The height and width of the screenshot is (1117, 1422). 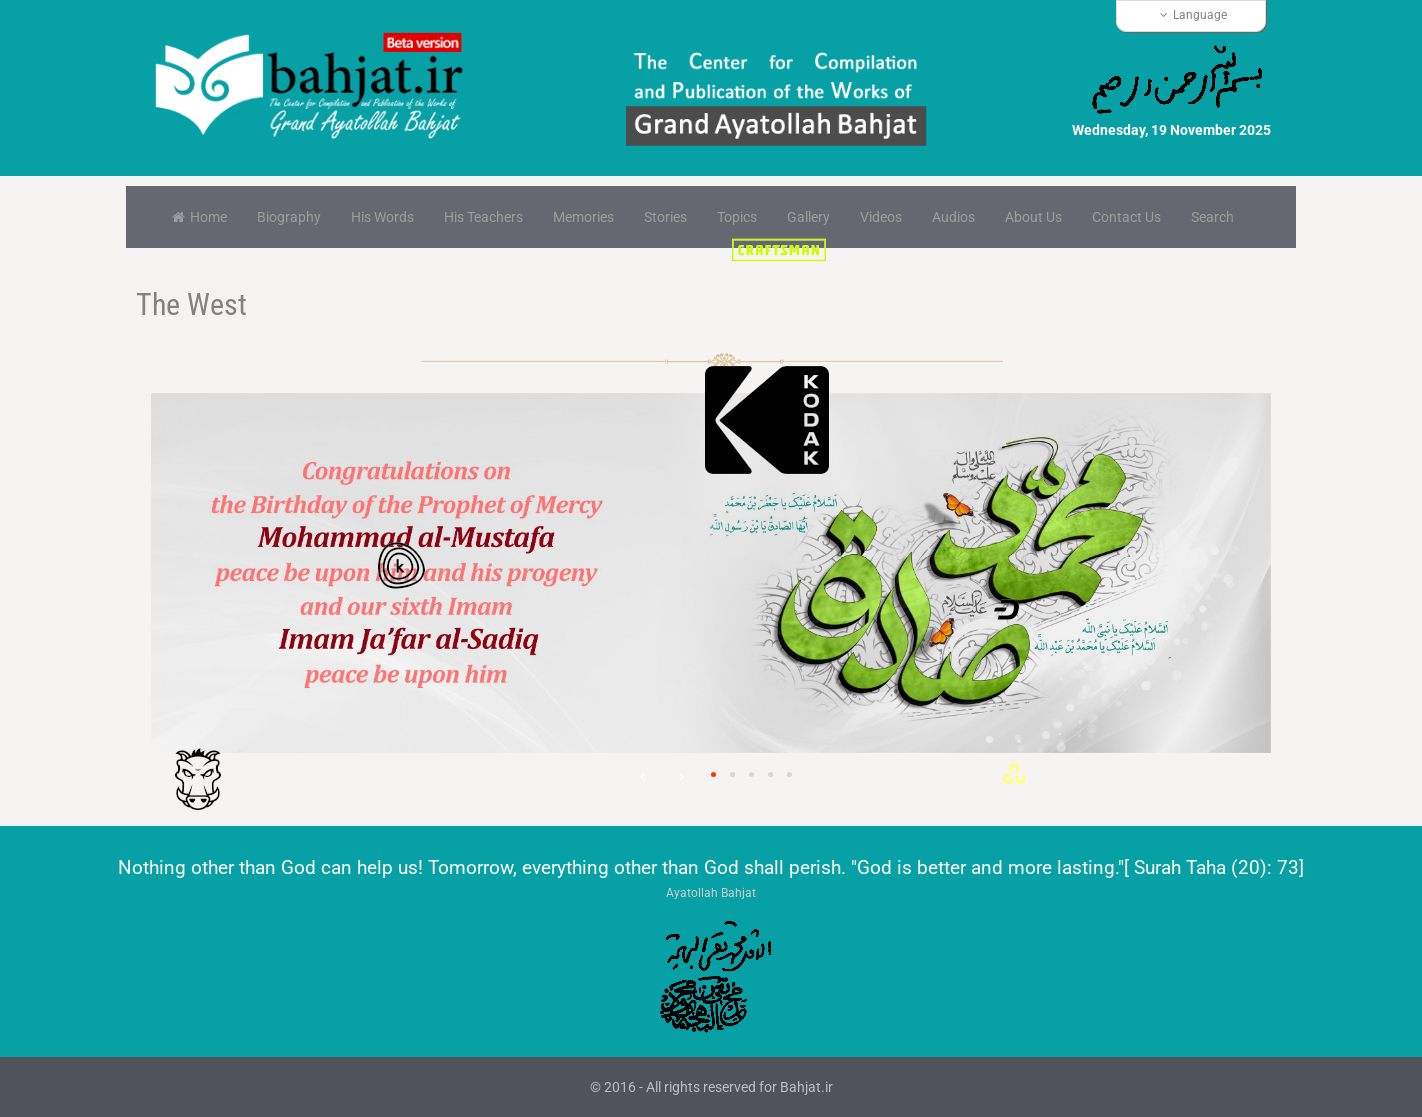 I want to click on Dash cryptocurrency logo, so click(x=1006, y=609).